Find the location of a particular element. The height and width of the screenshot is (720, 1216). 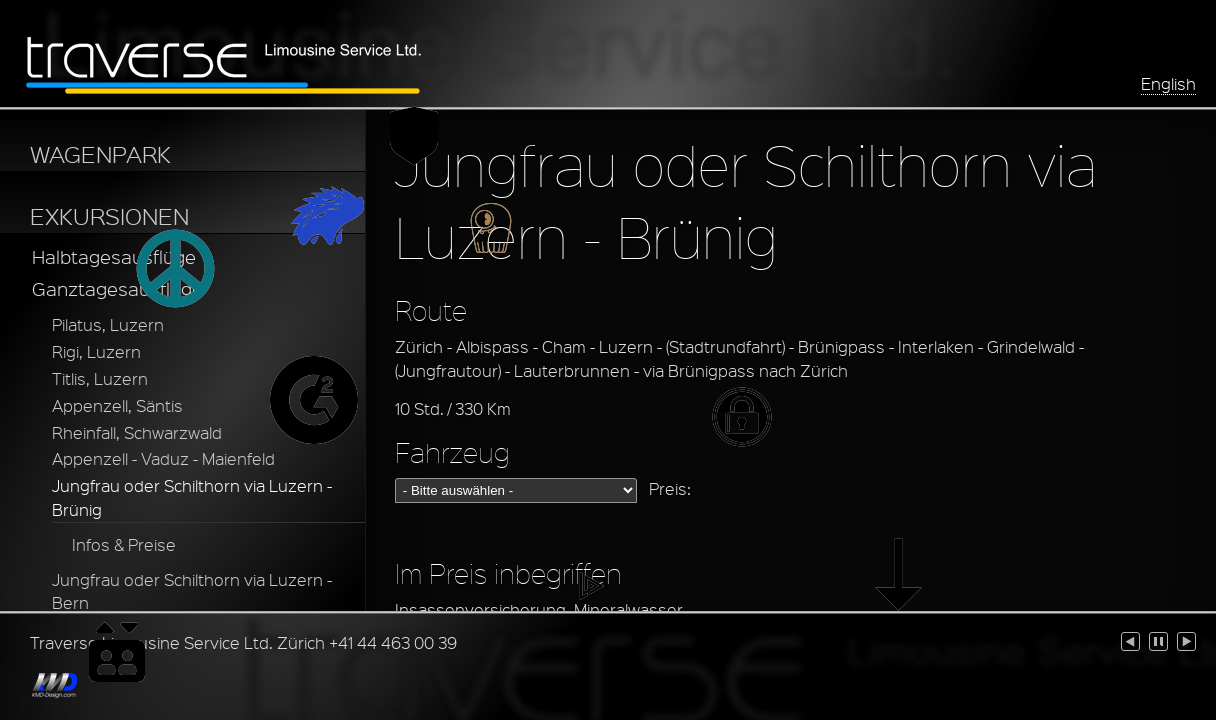

indicates a peaceful or non-violent state is located at coordinates (175, 268).